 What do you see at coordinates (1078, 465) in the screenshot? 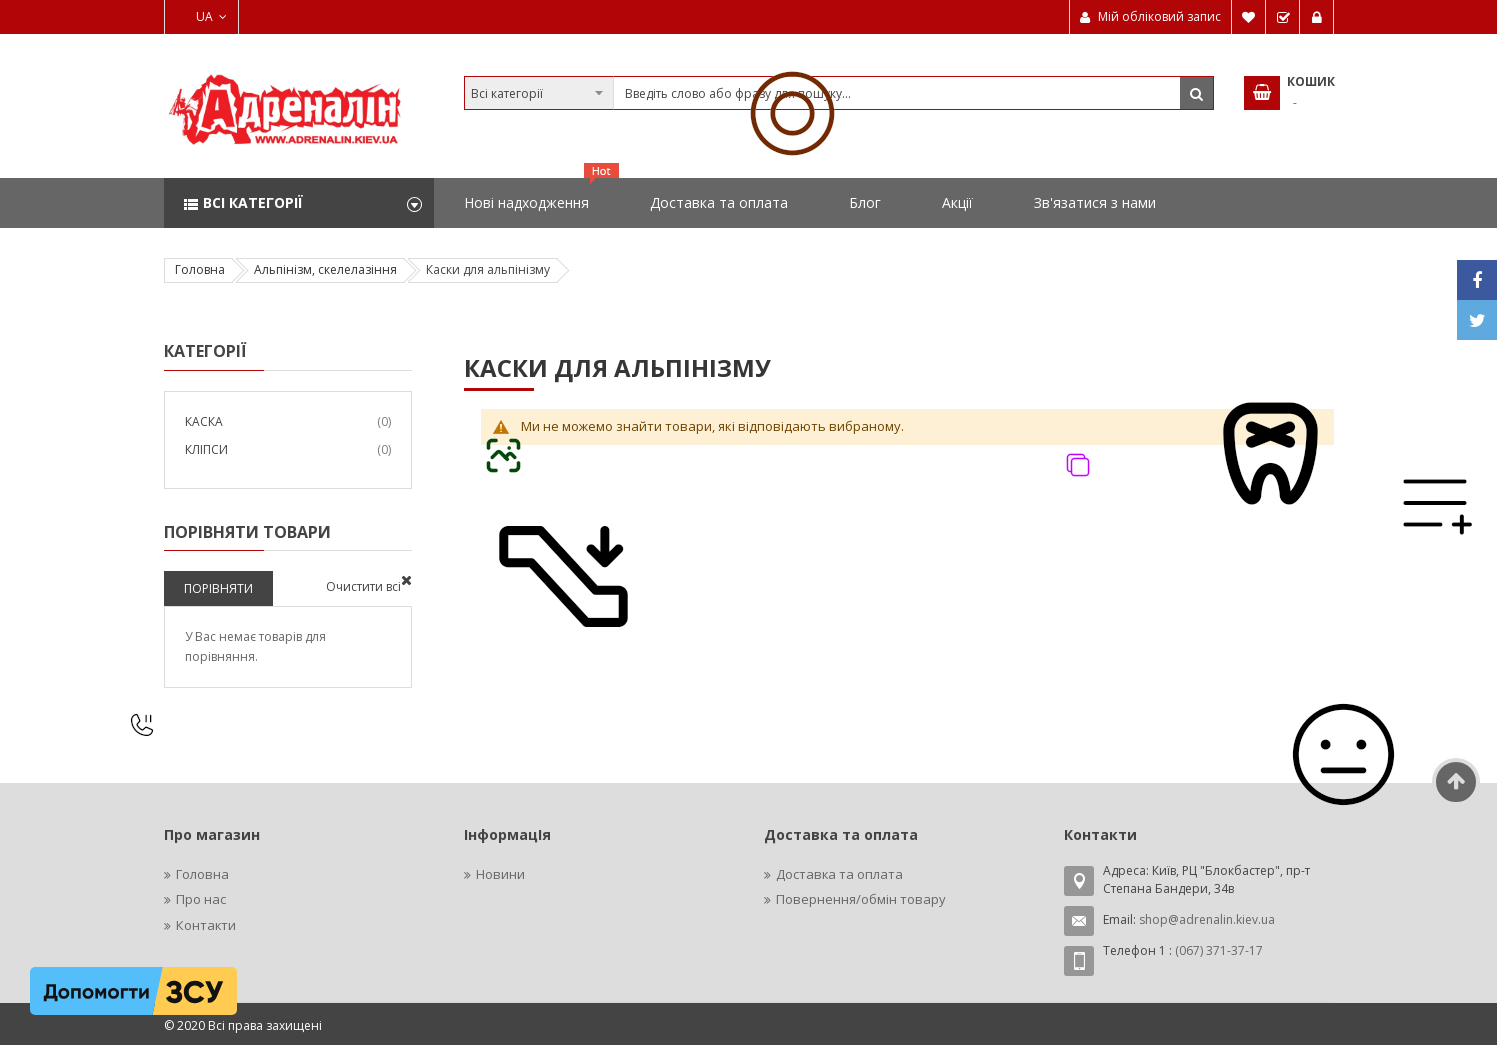
I see `copy to clipboard` at bounding box center [1078, 465].